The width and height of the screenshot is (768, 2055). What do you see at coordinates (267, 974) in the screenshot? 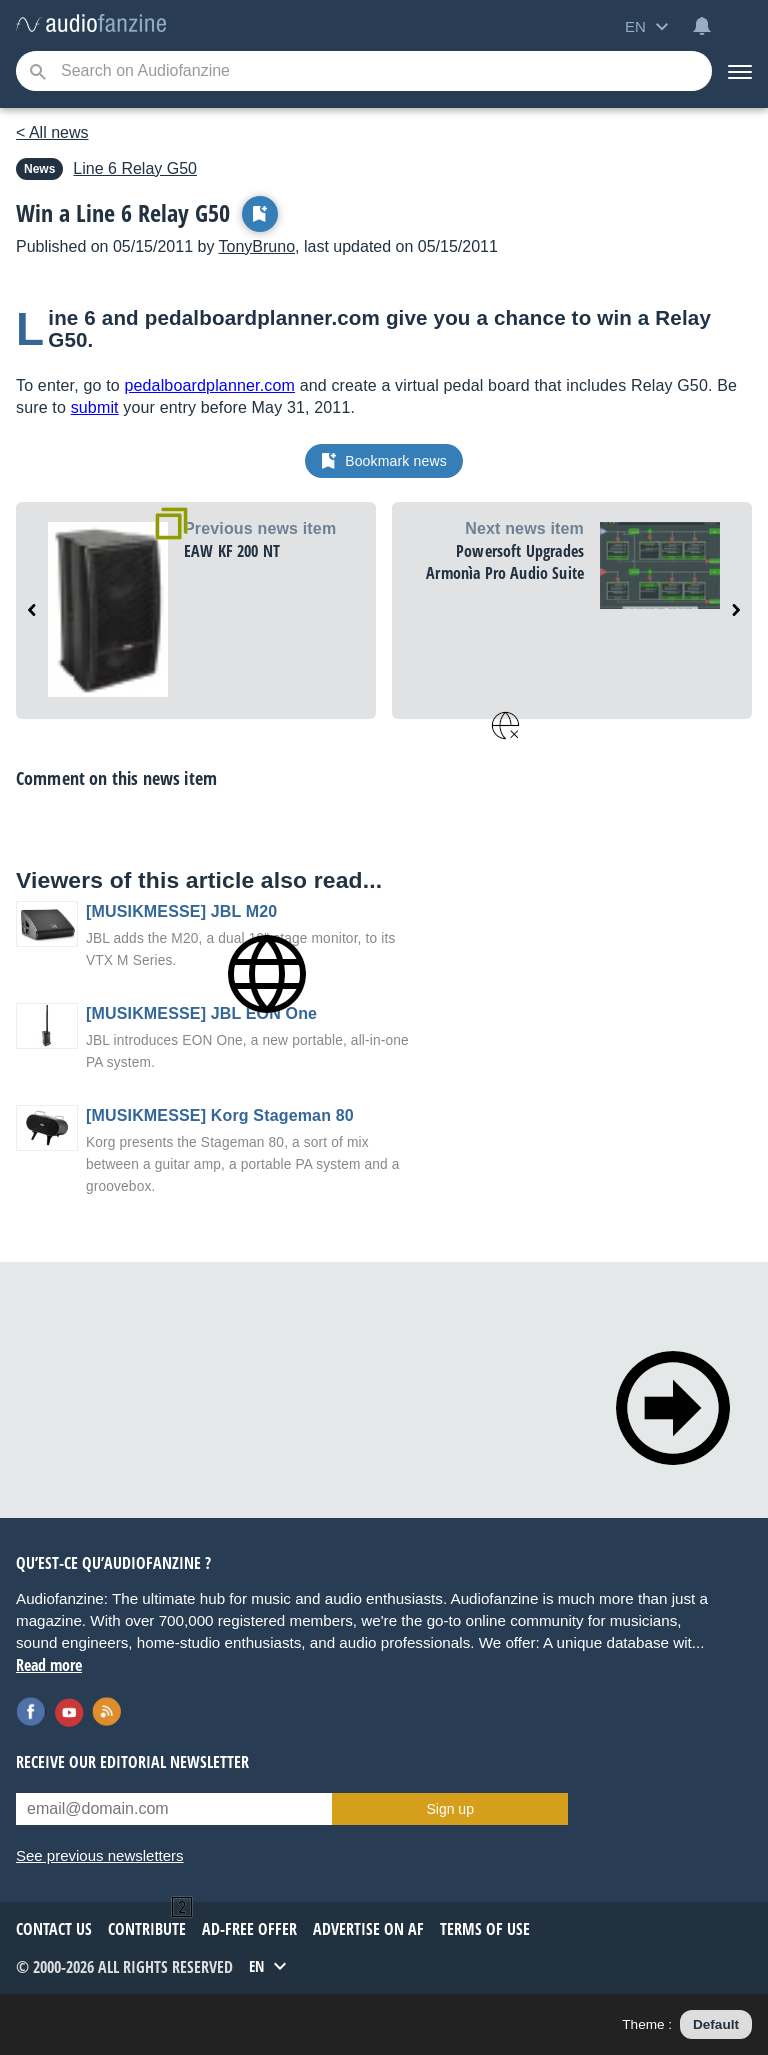
I see `access website or browse the internet` at bounding box center [267, 974].